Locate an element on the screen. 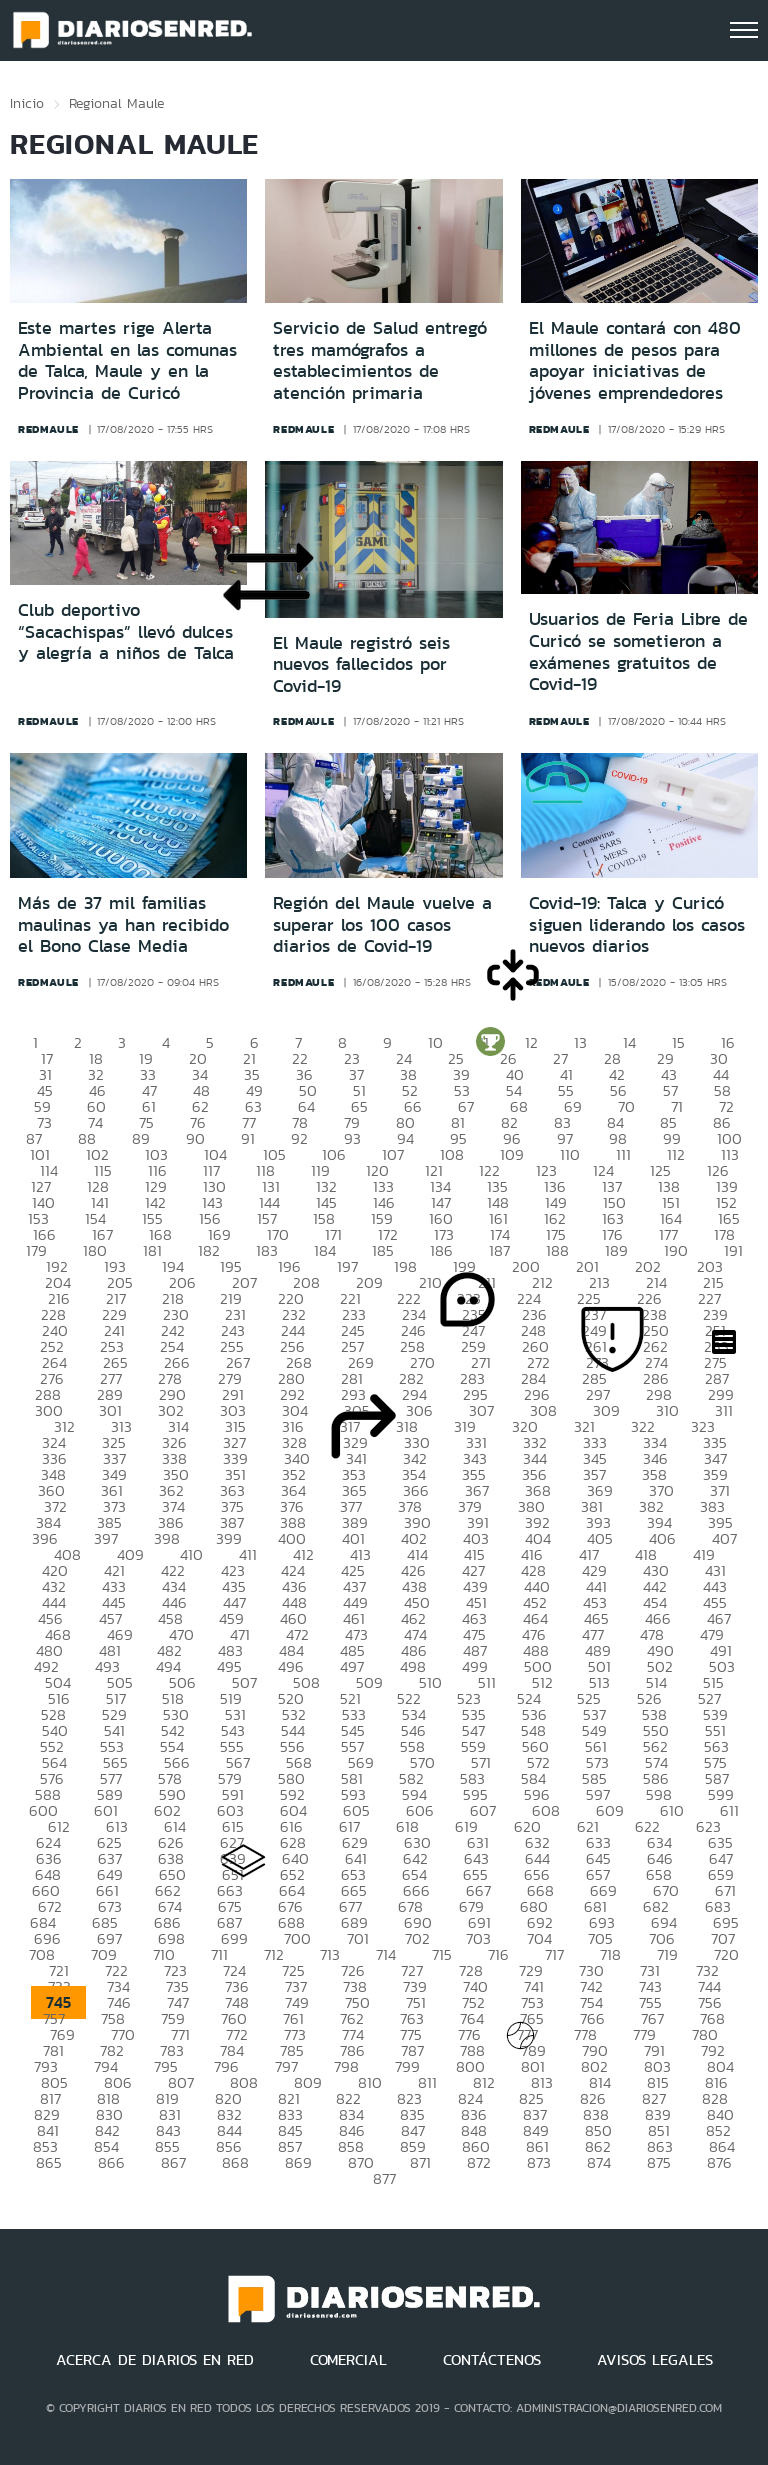 The width and height of the screenshot is (768, 2465). view achievements or accomplishments in your feed is located at coordinates (490, 1041).